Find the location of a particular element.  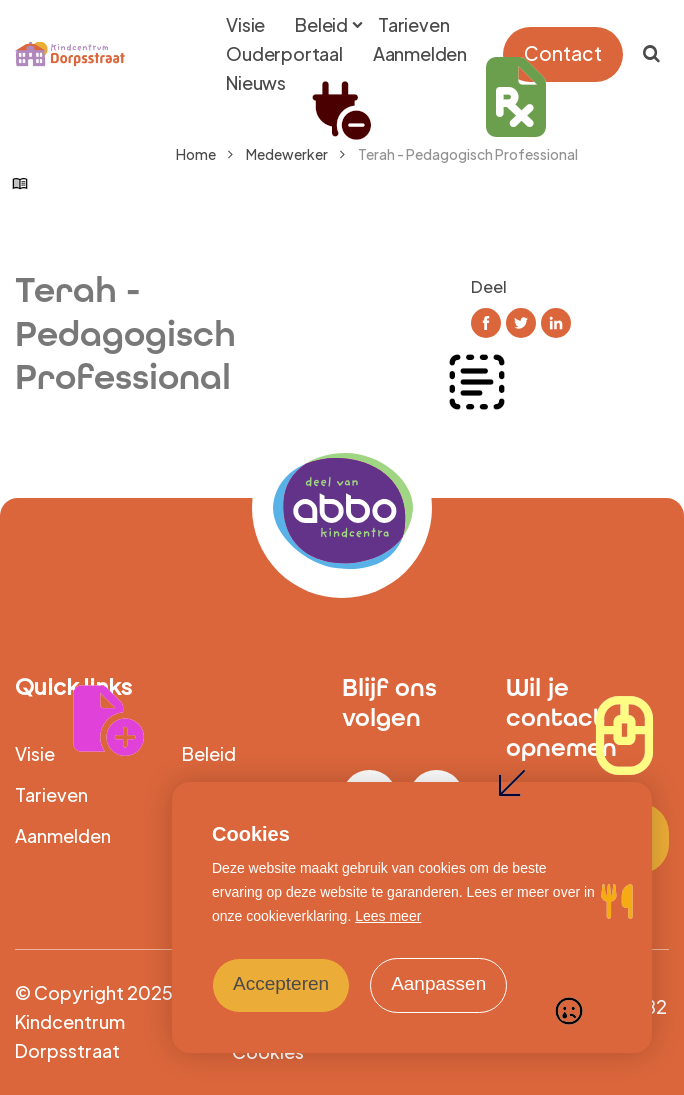

navigate to previous or lower-left content is located at coordinates (512, 783).